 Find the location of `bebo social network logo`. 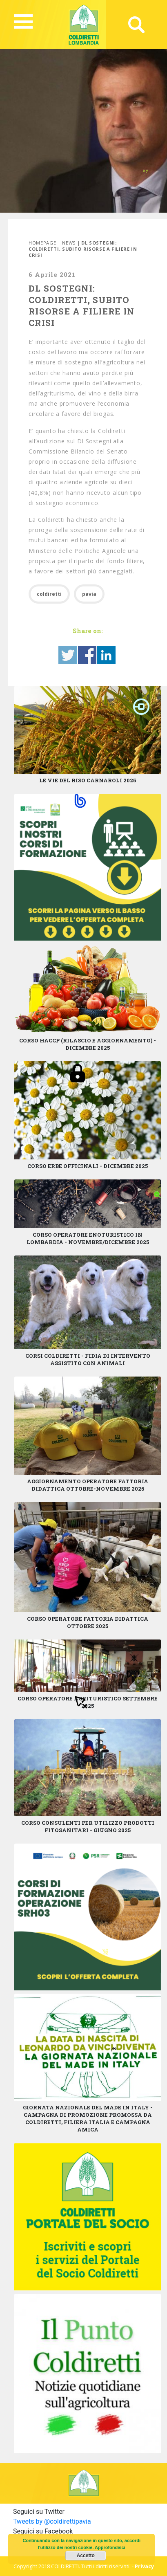

bebo social network logo is located at coordinates (80, 801).